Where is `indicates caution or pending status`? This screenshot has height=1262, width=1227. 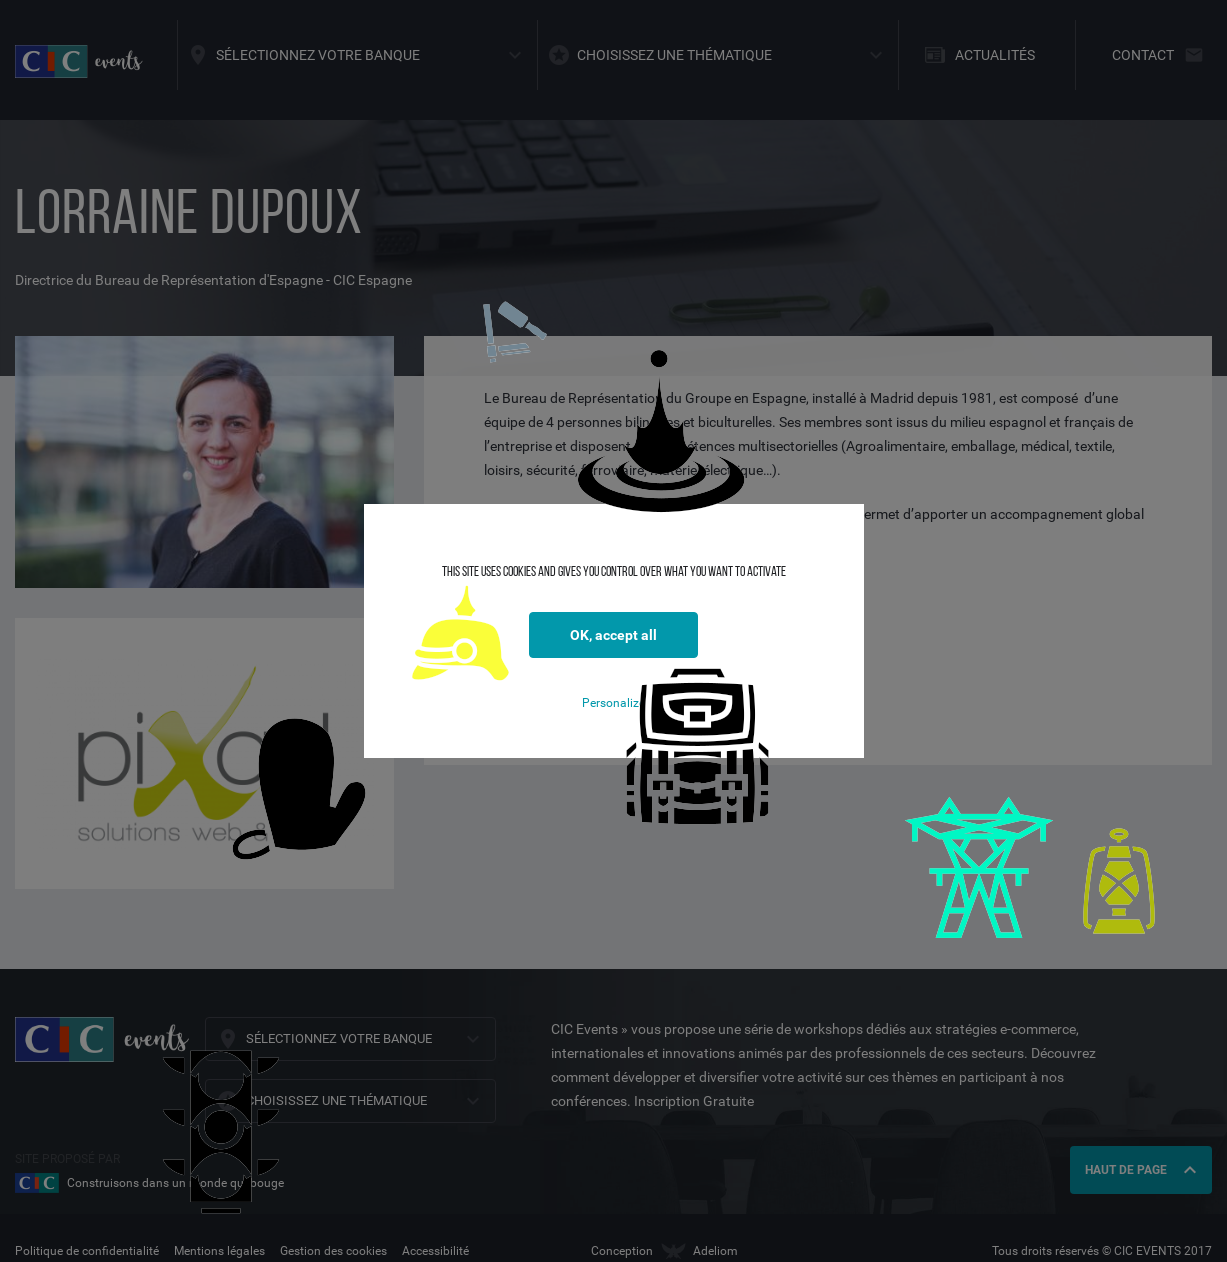 indicates caution or pending status is located at coordinates (221, 1132).